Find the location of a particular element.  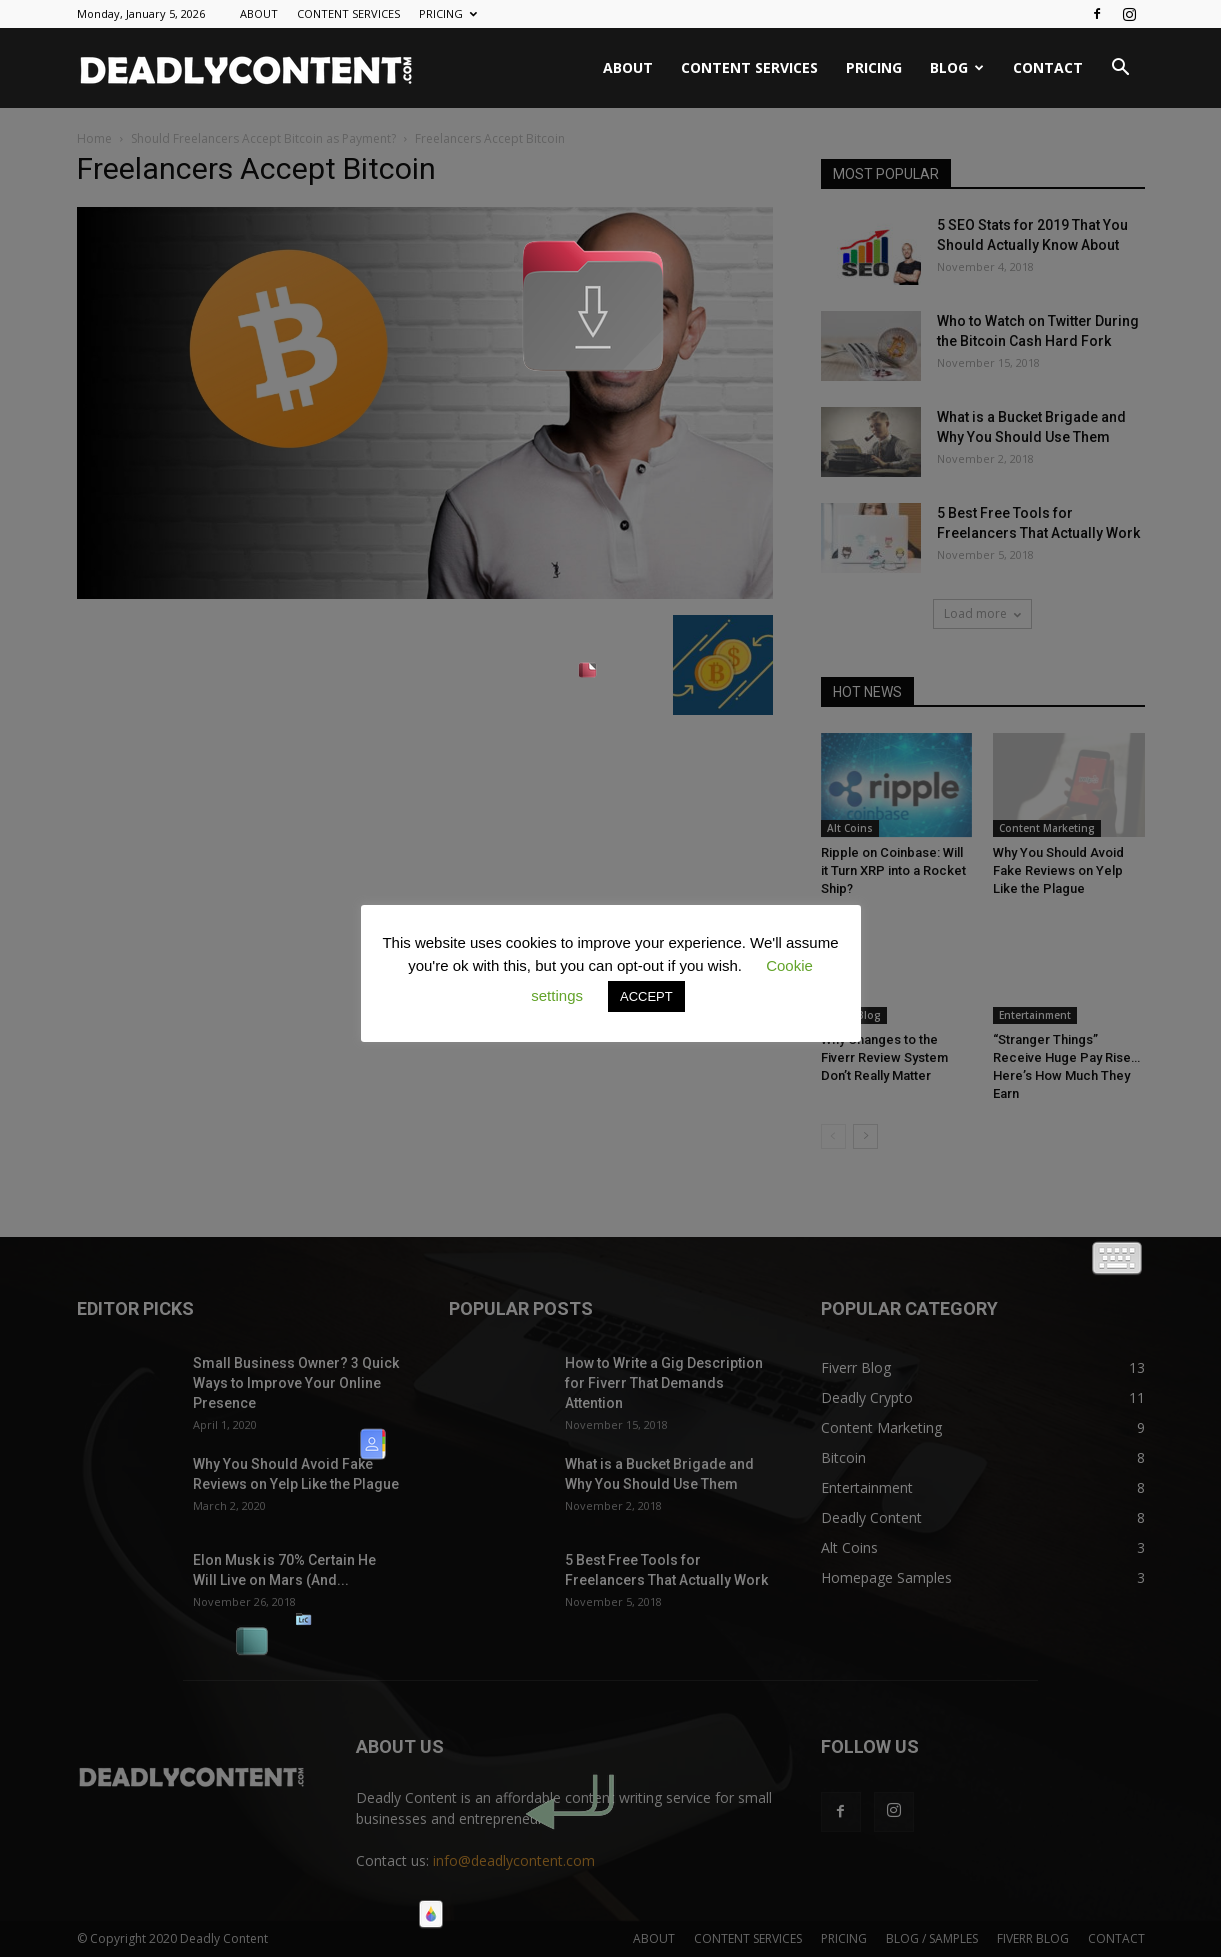

reply to all recipients of an email is located at coordinates (568, 1801).